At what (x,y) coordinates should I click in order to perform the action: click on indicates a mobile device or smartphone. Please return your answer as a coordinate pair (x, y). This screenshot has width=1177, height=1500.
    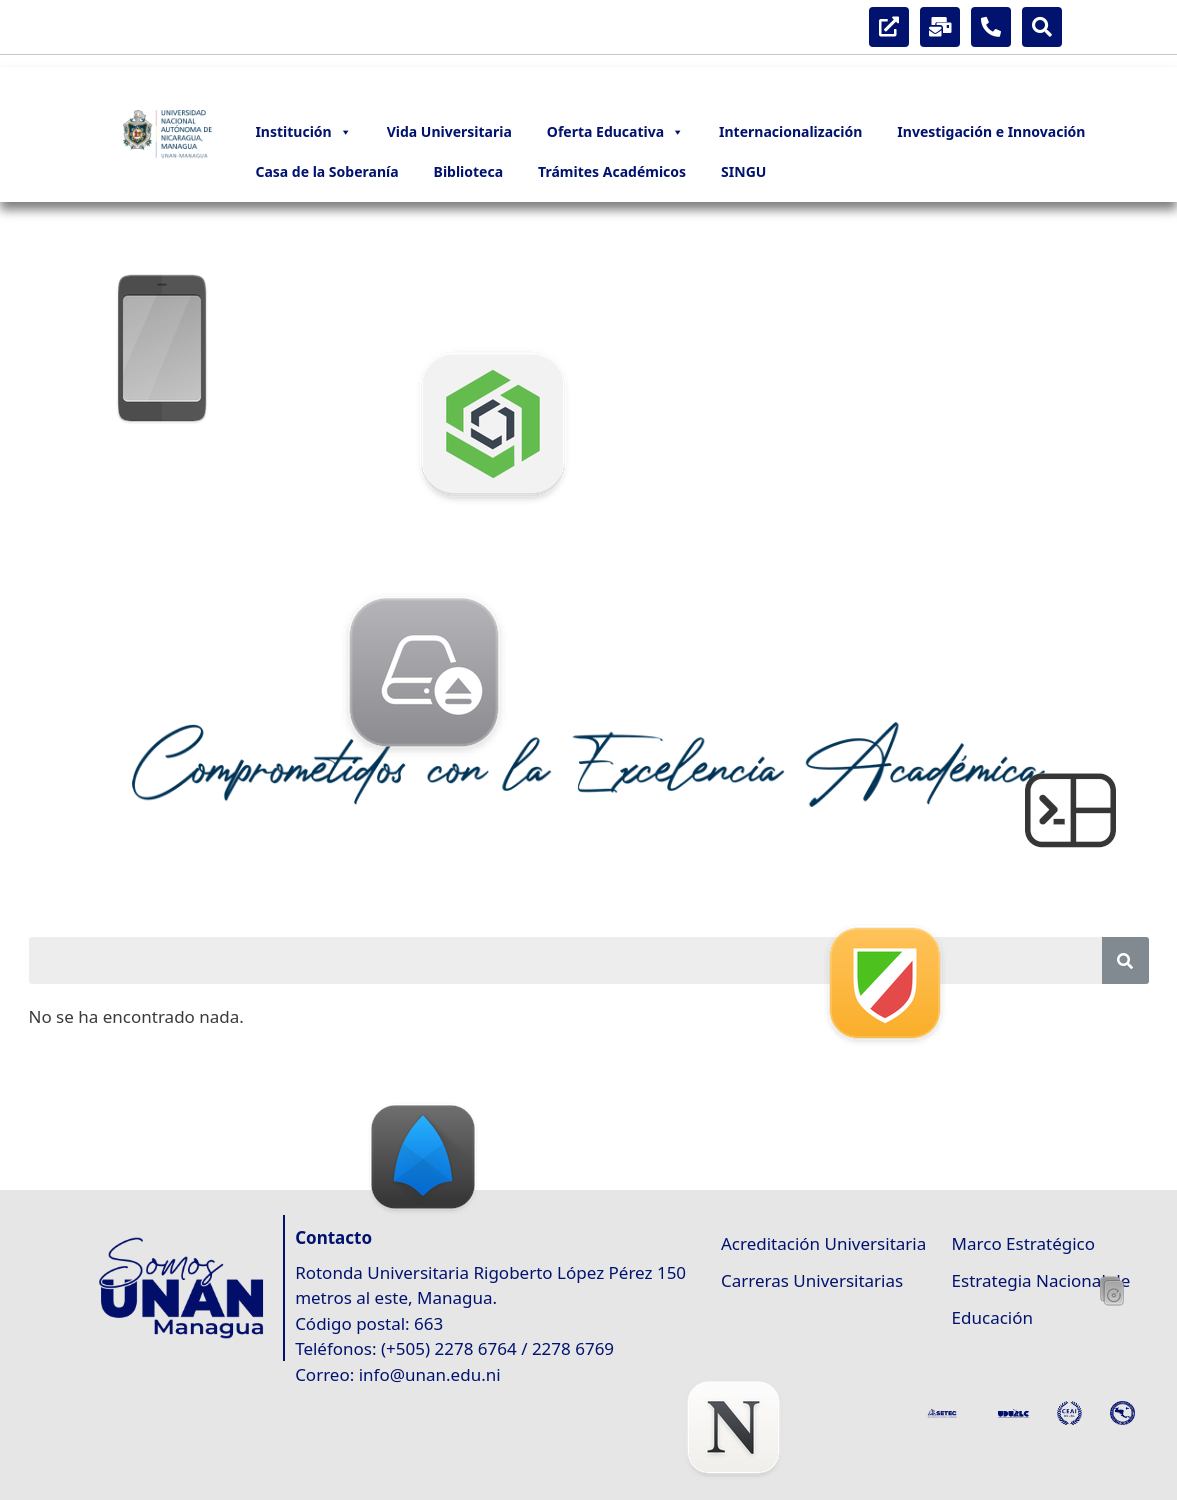
    Looking at the image, I should click on (162, 348).